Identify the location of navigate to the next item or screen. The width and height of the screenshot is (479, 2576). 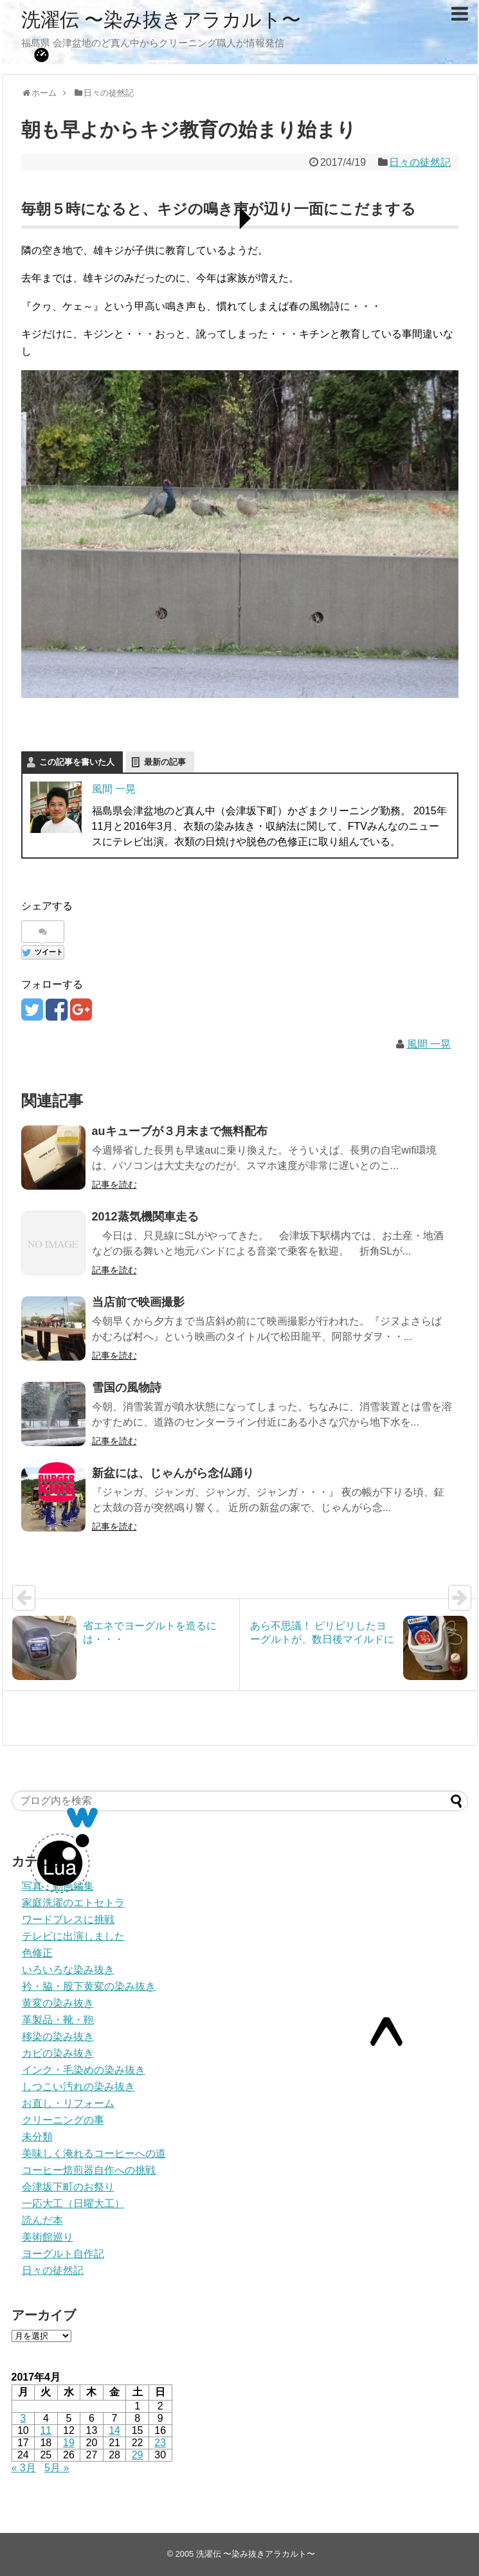
(243, 218).